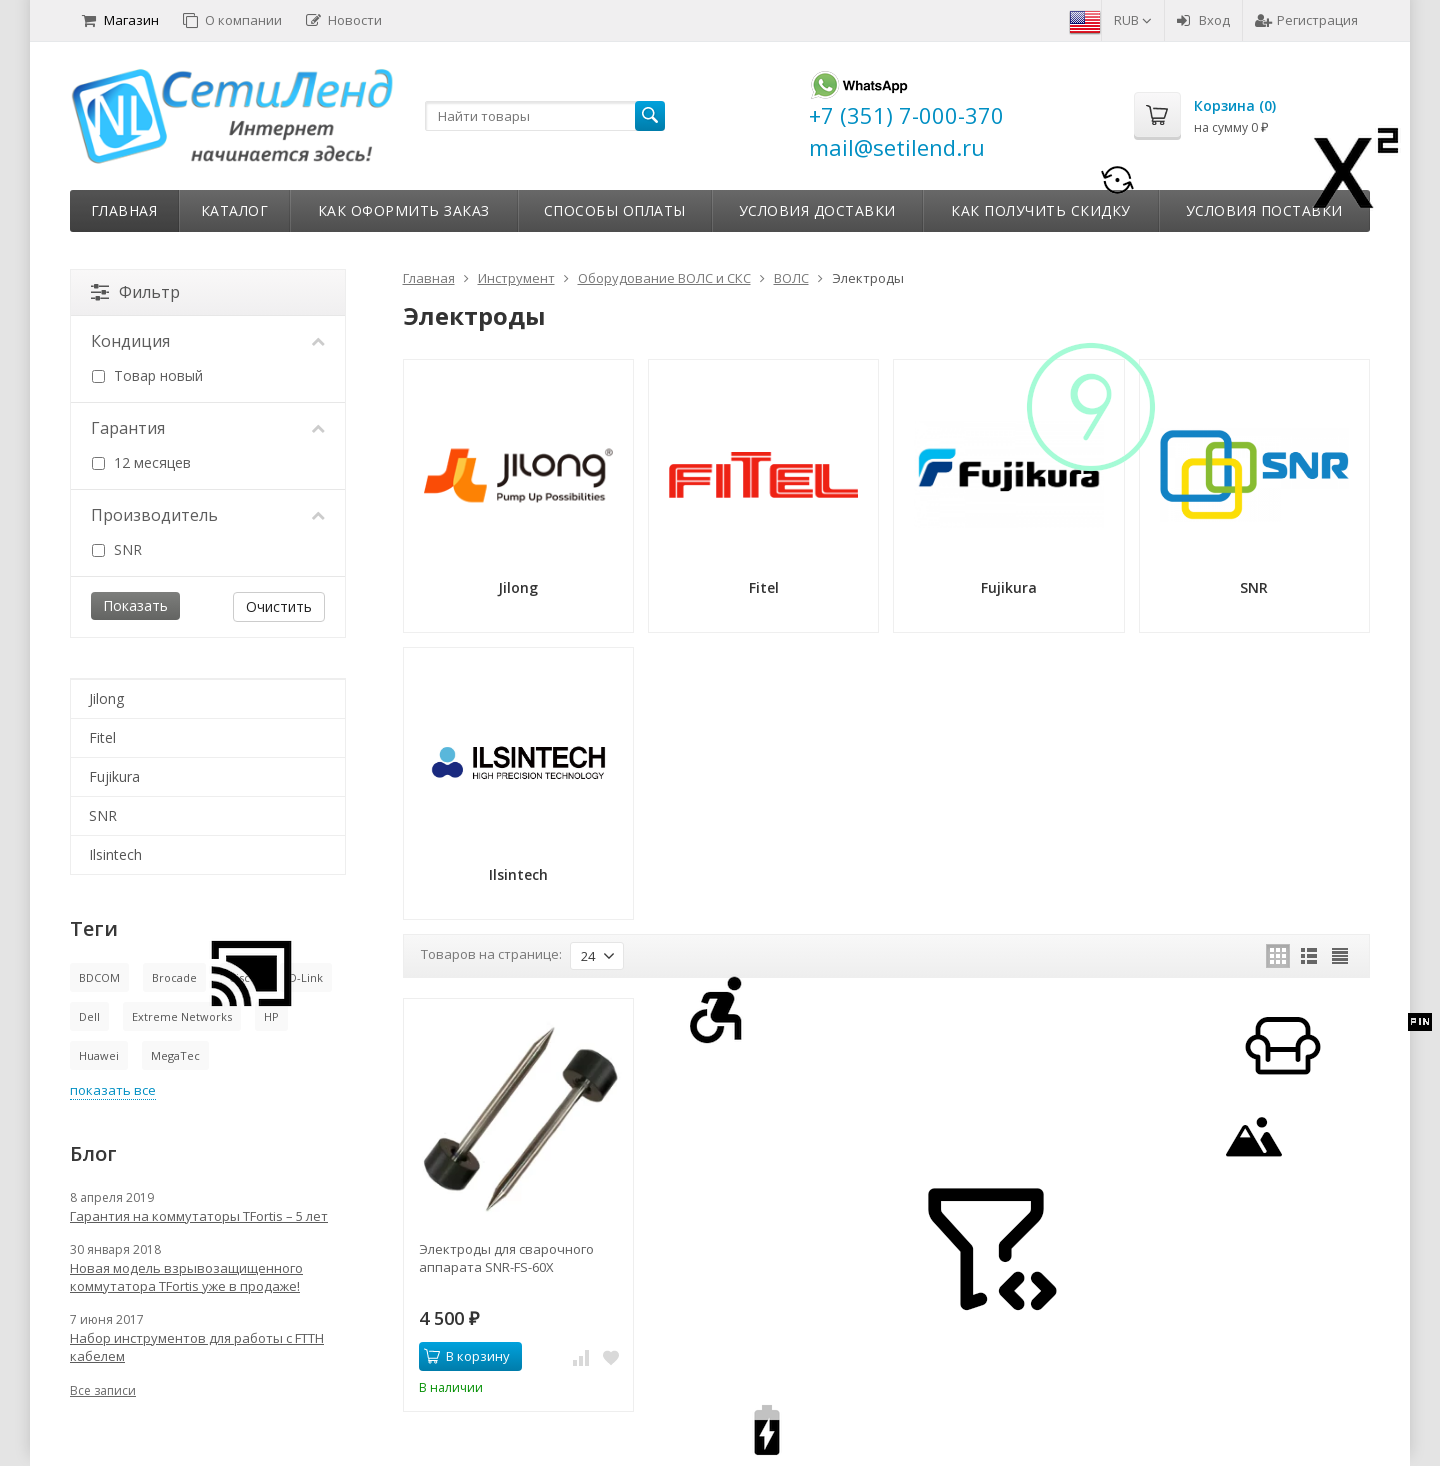 The width and height of the screenshot is (1440, 1466). I want to click on format selected text as superscript, so click(1343, 168).